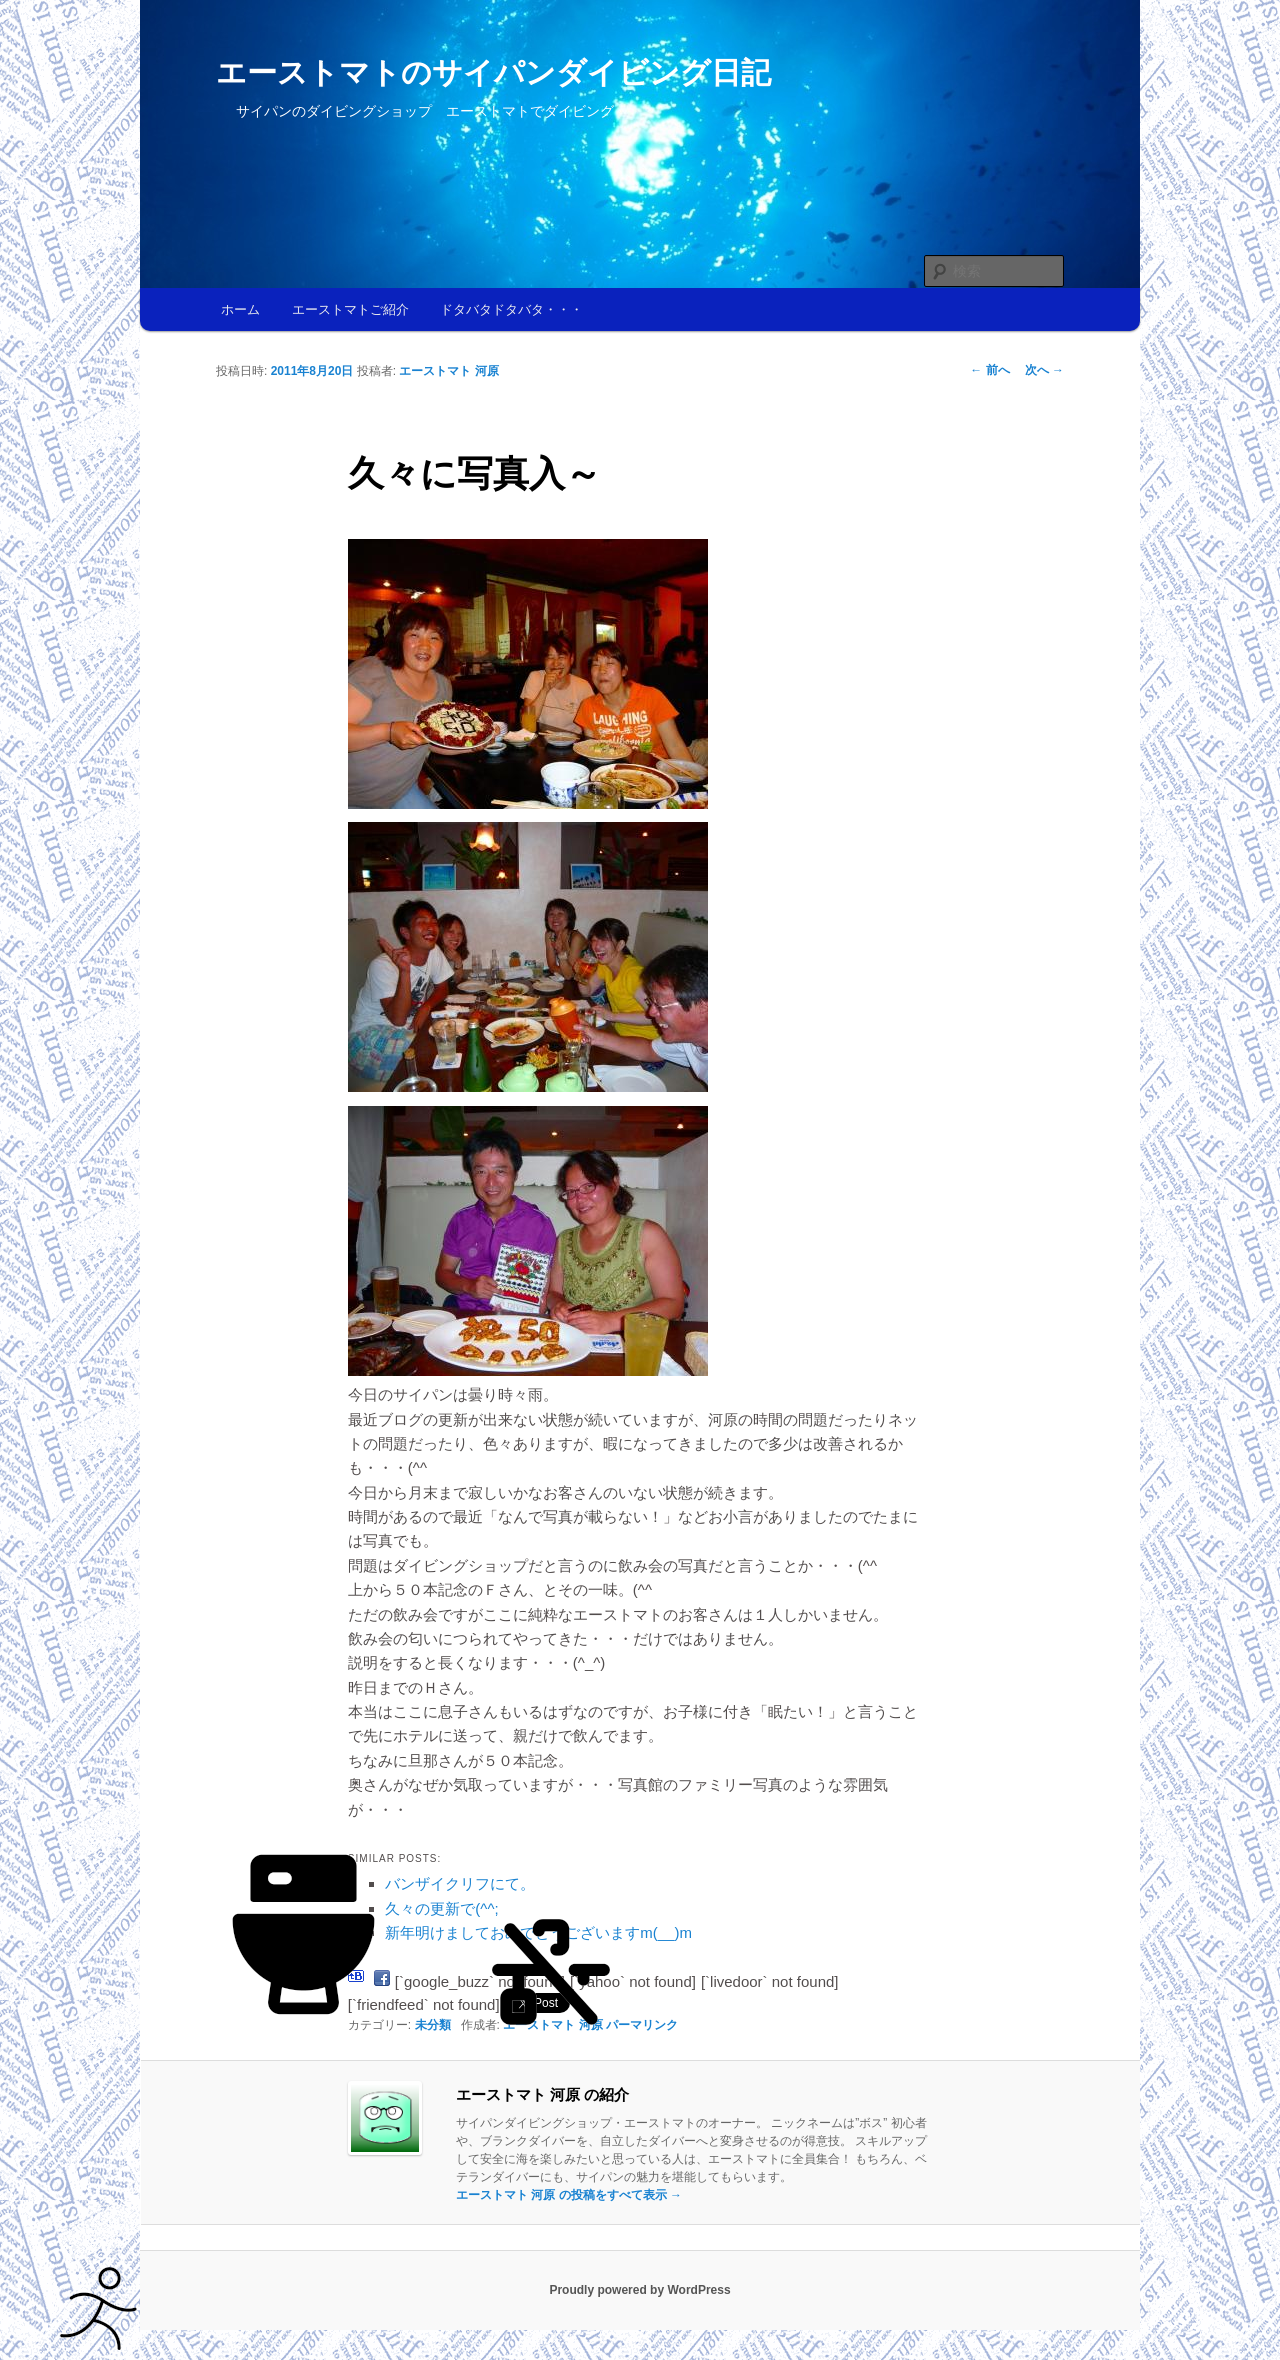 The image size is (1280, 2360). Describe the element at coordinates (303, 1931) in the screenshot. I see `locate nearby restrooms` at that location.